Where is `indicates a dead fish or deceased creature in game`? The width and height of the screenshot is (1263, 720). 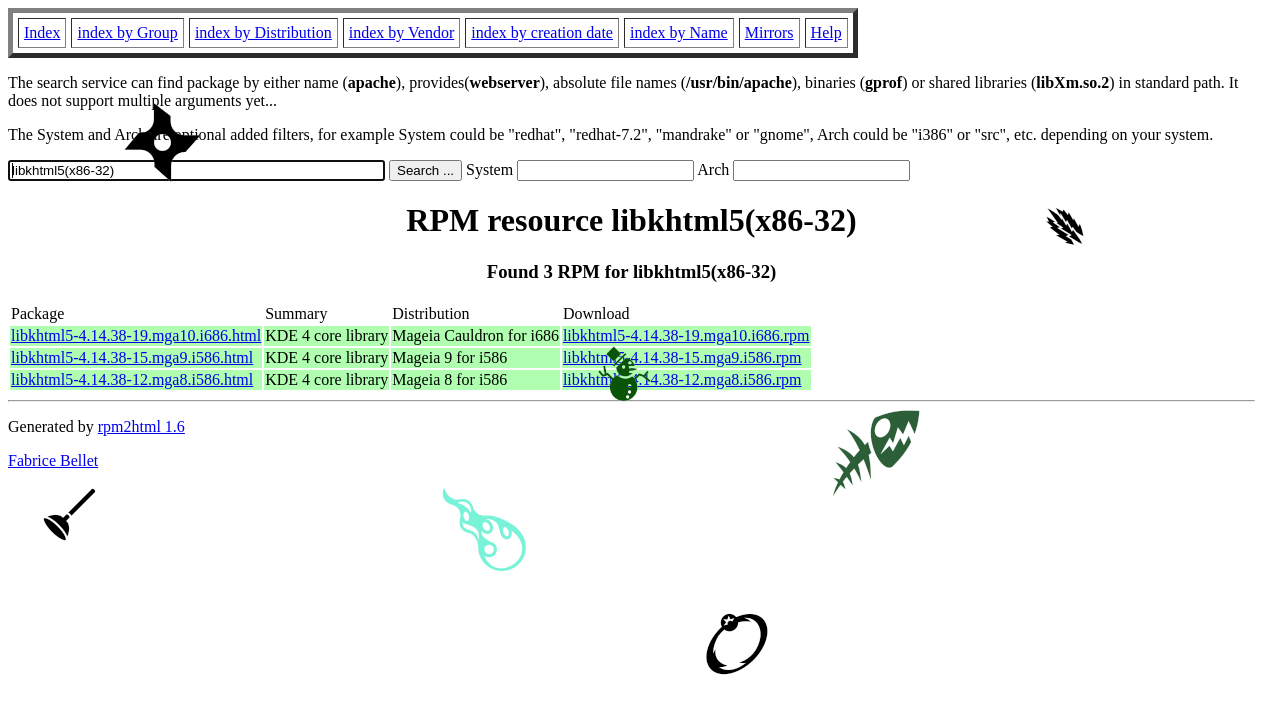 indicates a dead fish or deceased creature in game is located at coordinates (876, 453).